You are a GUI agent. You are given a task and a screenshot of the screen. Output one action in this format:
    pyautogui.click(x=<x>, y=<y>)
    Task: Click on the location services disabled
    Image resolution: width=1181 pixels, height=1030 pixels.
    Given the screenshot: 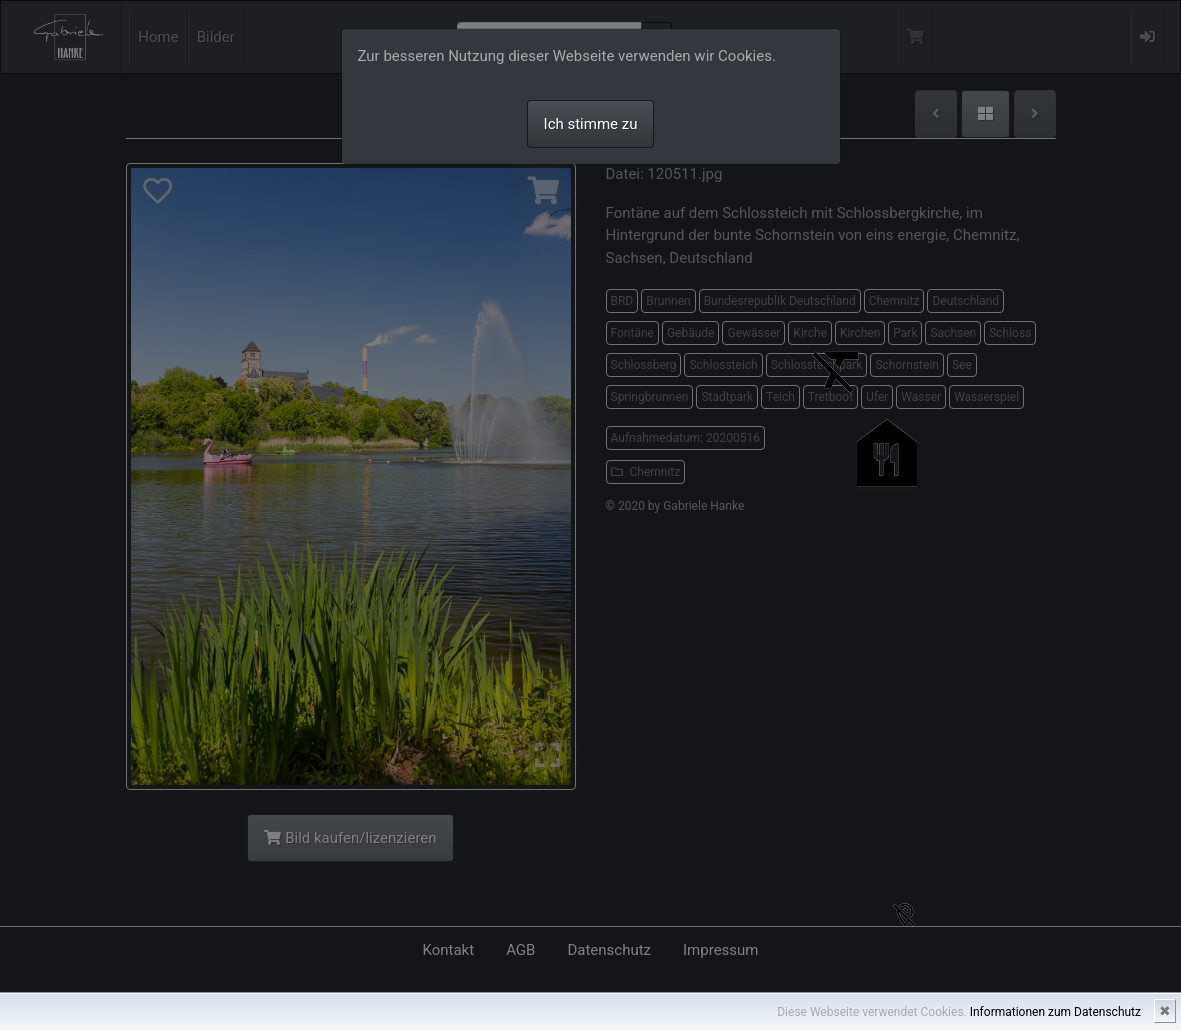 What is the action you would take?
    pyautogui.click(x=905, y=915)
    